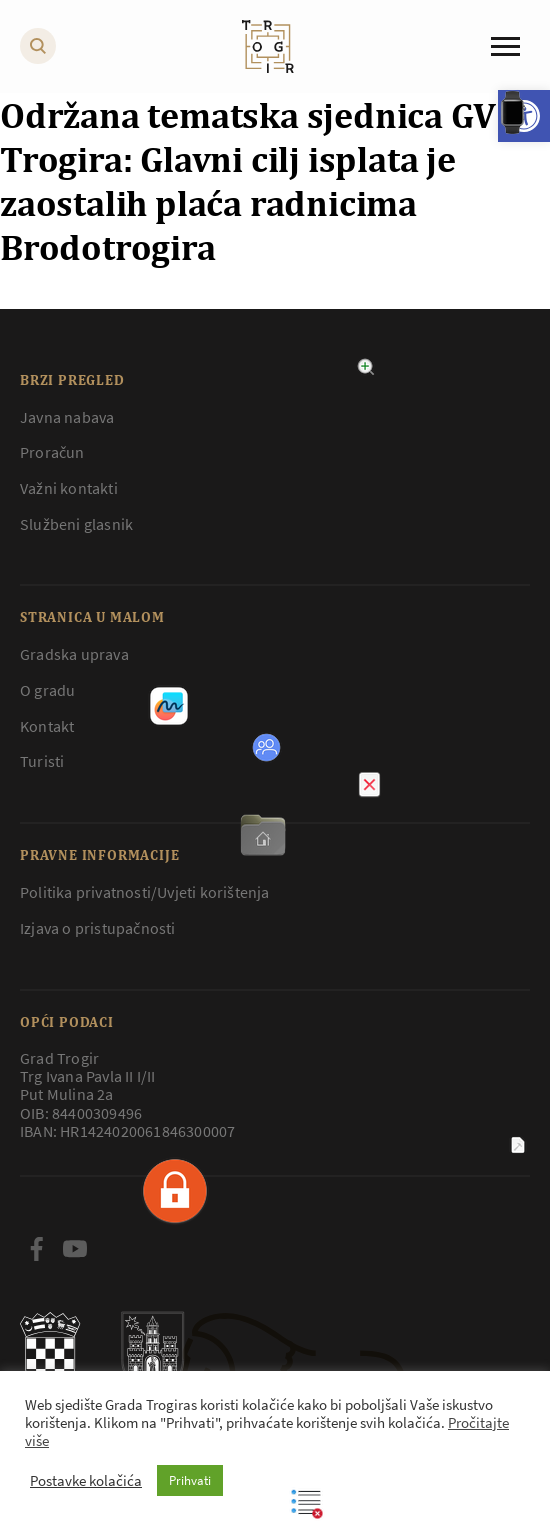  Describe the element at coordinates (518, 1145) in the screenshot. I see `makefile document used for build automation` at that location.